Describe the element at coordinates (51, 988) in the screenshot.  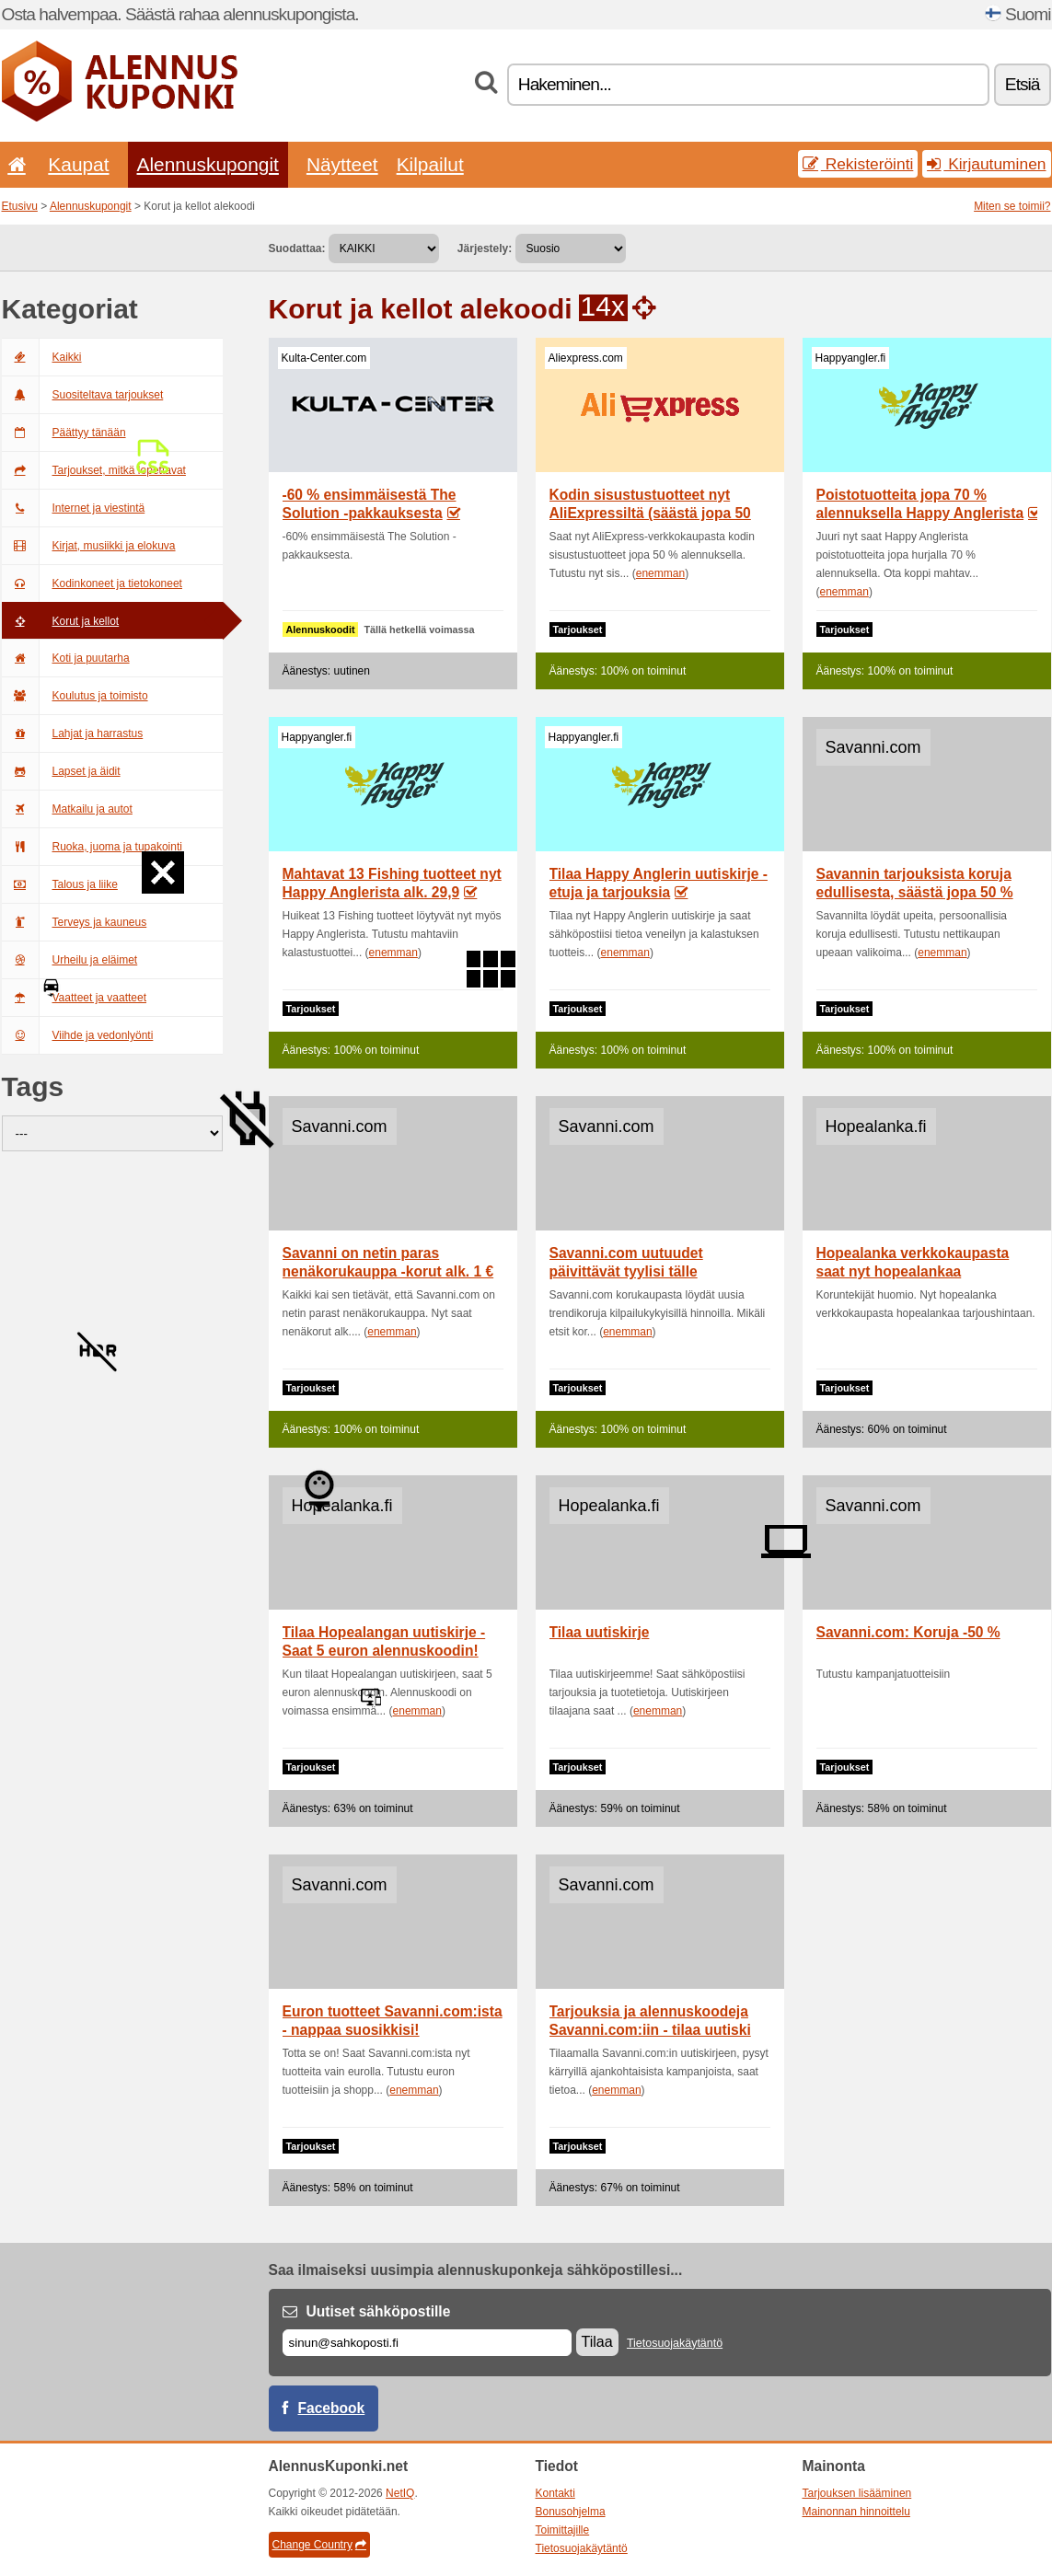
I see `find nearby electric vehicle charging stations` at that location.